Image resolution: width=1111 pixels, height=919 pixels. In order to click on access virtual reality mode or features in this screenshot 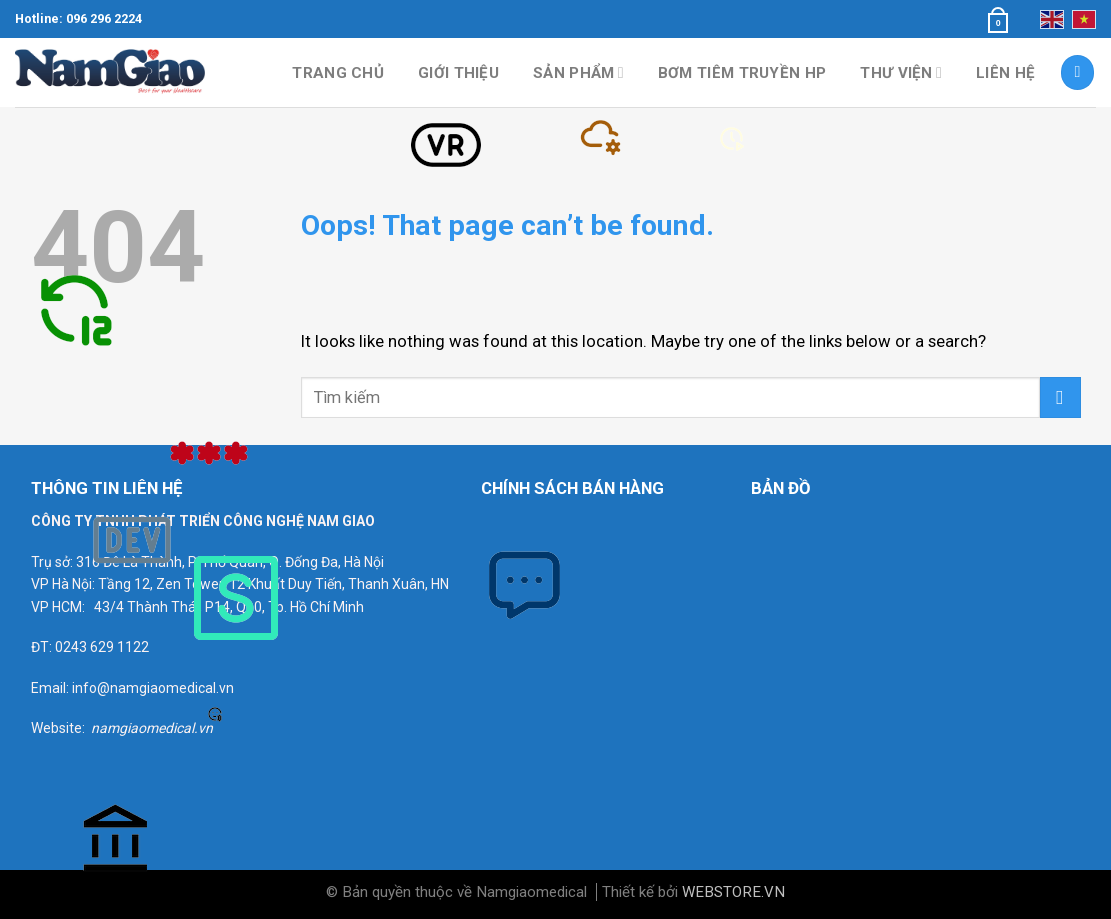, I will do `click(446, 145)`.